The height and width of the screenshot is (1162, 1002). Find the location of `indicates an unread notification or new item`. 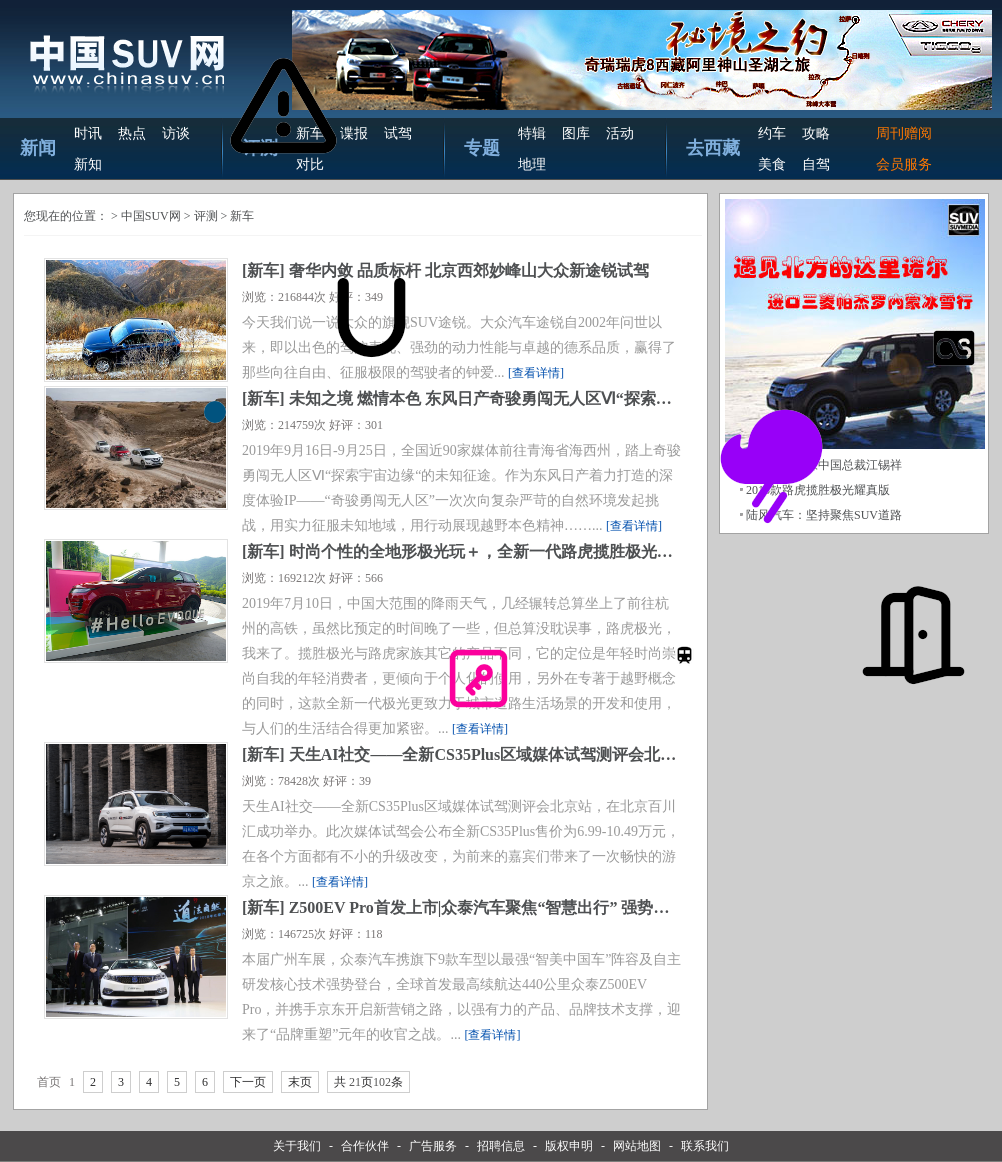

indicates an unread notification or new item is located at coordinates (215, 412).